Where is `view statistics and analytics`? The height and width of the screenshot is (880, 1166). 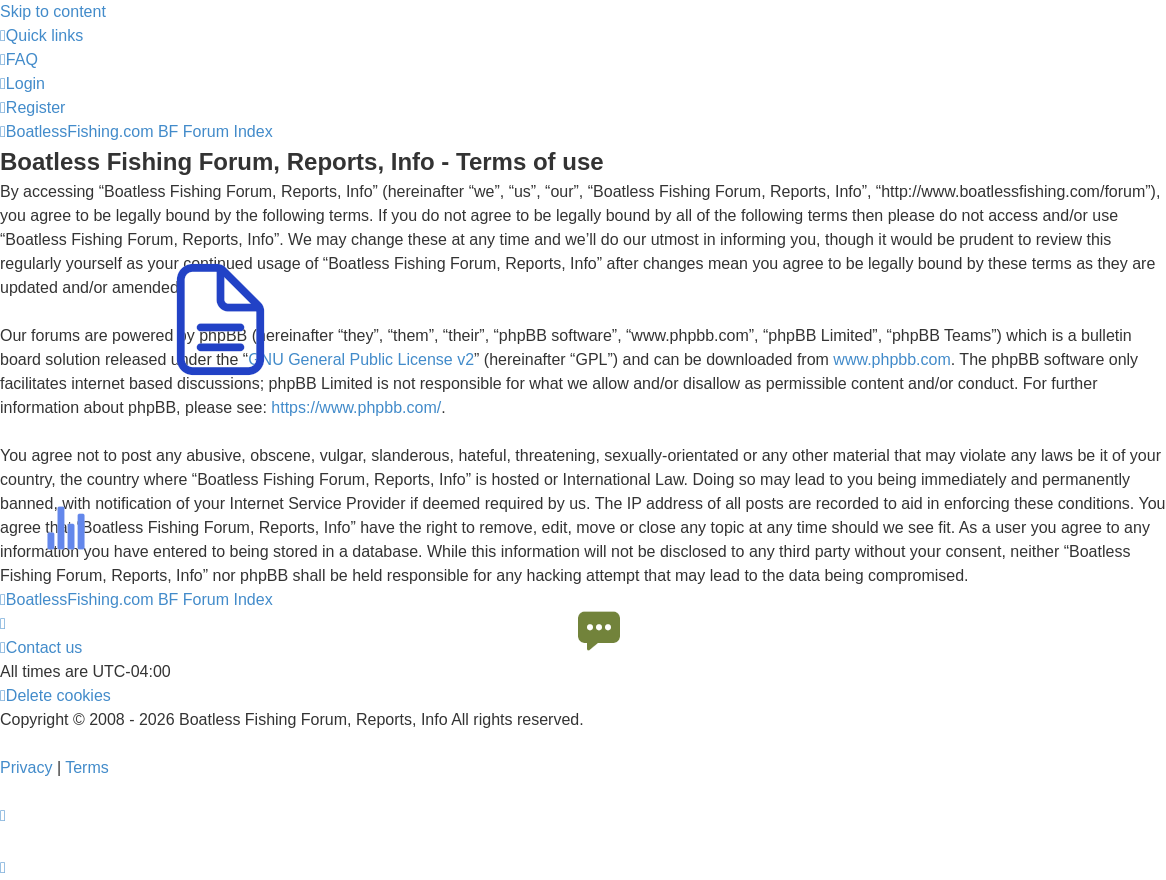 view statistics and analytics is located at coordinates (66, 528).